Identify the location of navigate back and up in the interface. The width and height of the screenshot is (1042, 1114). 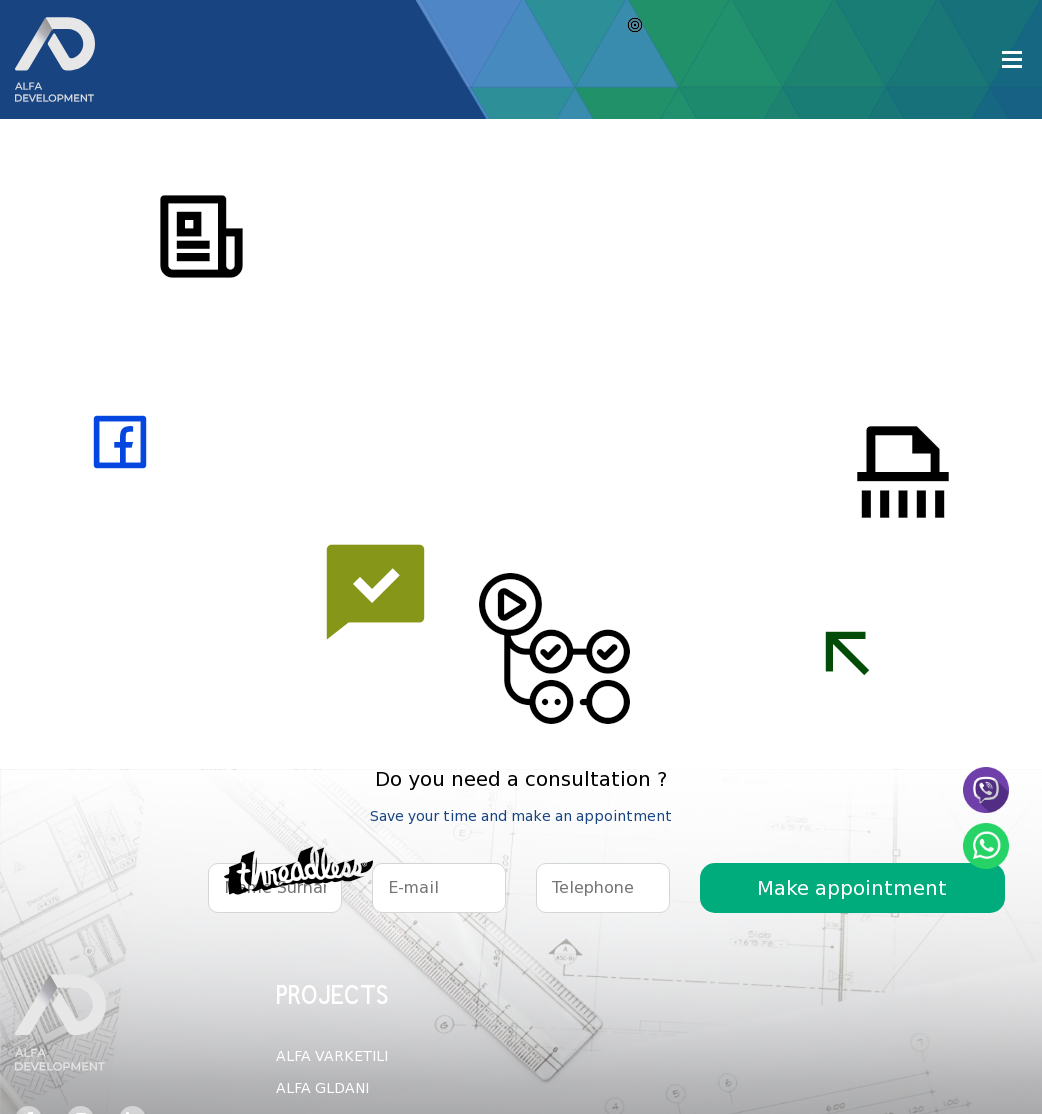
(847, 653).